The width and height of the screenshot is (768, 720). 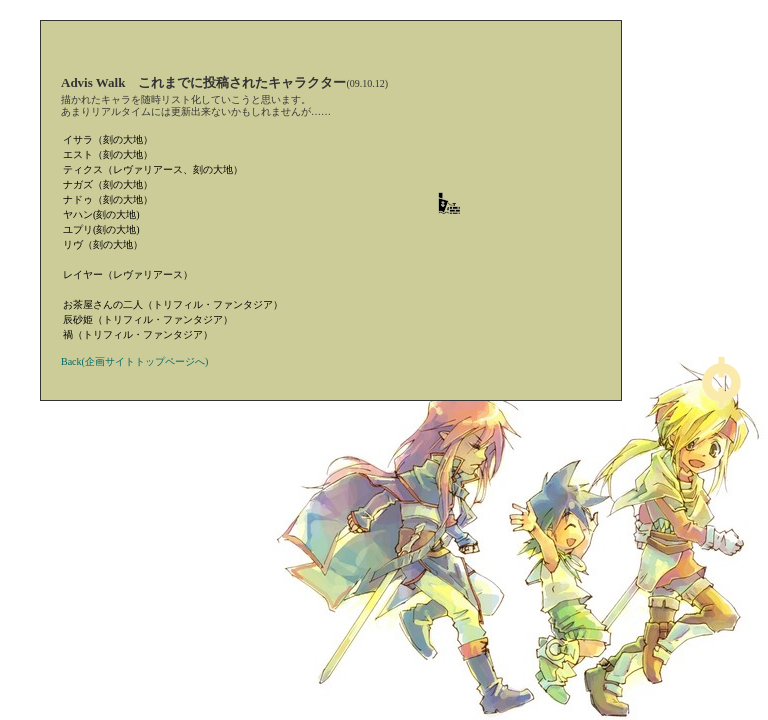 What do you see at coordinates (721, 382) in the screenshot?
I see `select laser gun weapon in game` at bounding box center [721, 382].